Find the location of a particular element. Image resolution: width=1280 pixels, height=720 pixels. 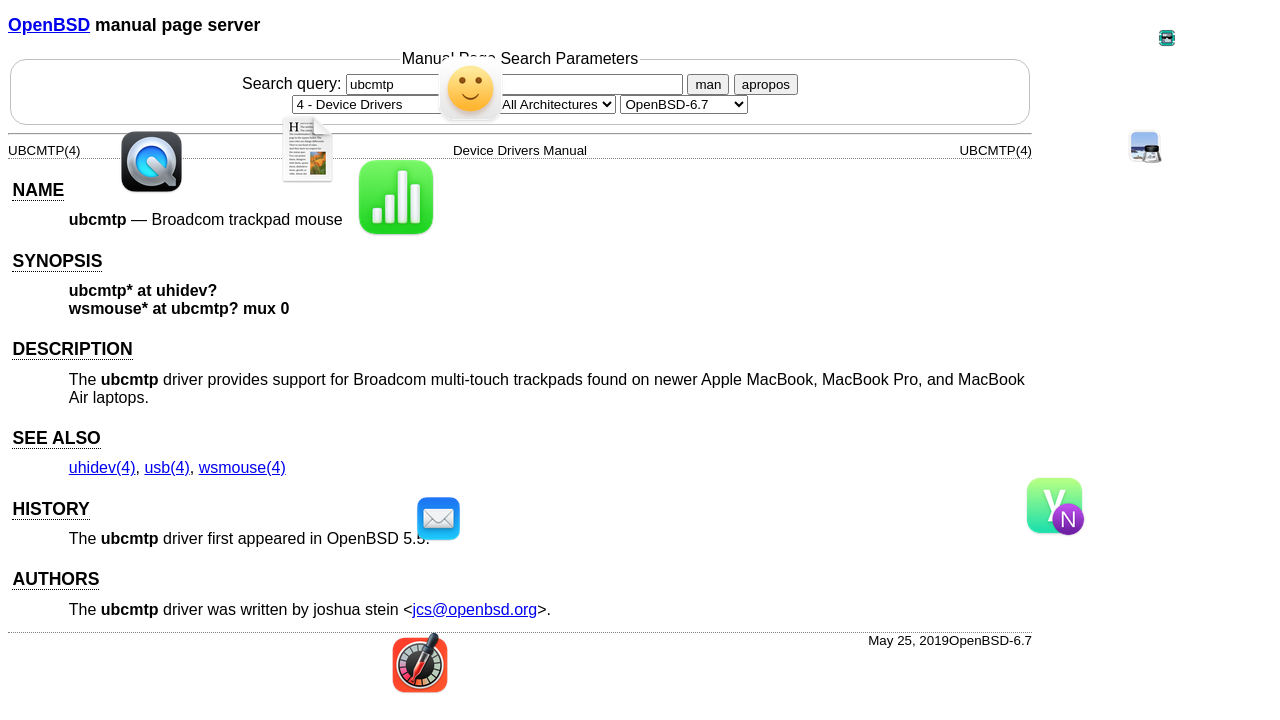

open the Mail app is located at coordinates (438, 518).